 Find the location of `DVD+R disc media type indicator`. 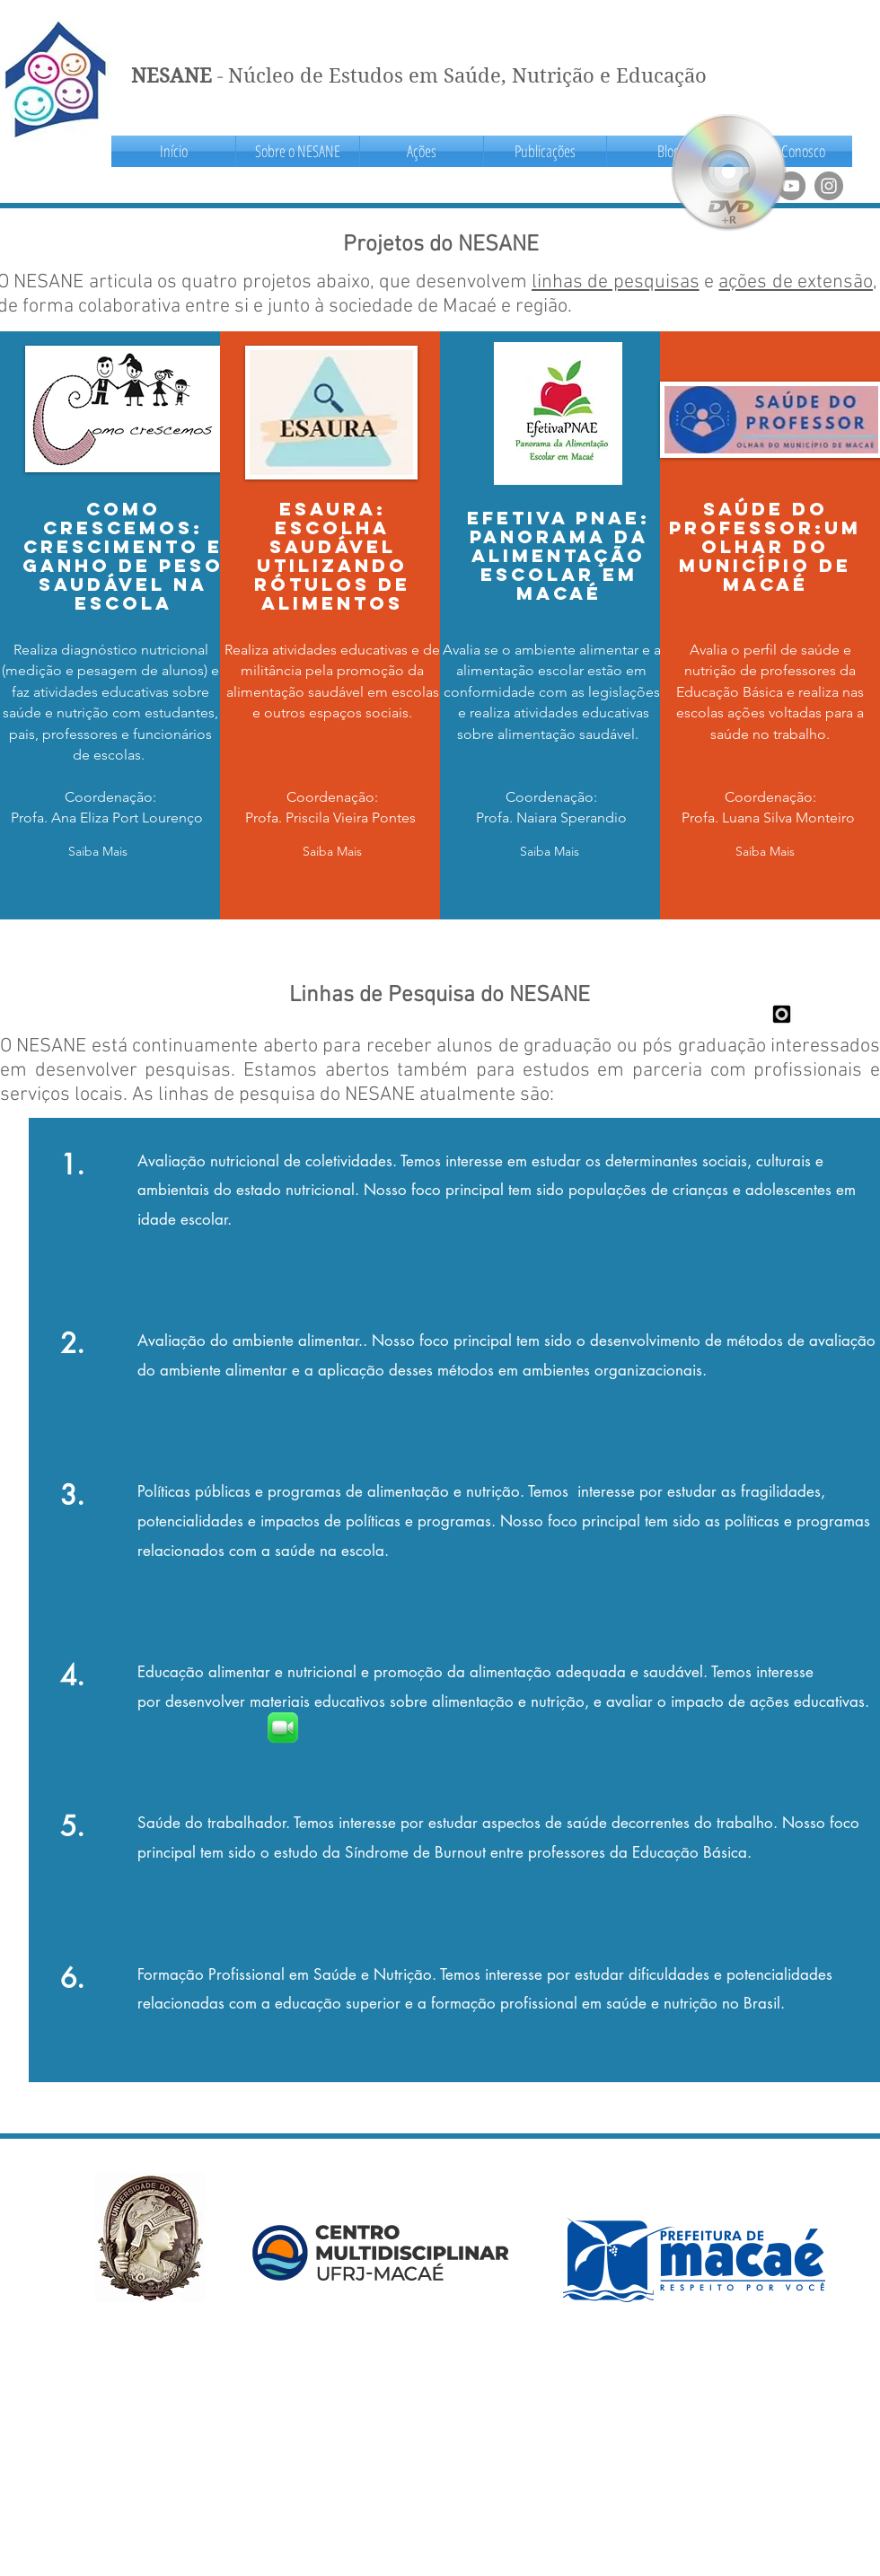

DVD+R disc media type indicator is located at coordinates (728, 173).